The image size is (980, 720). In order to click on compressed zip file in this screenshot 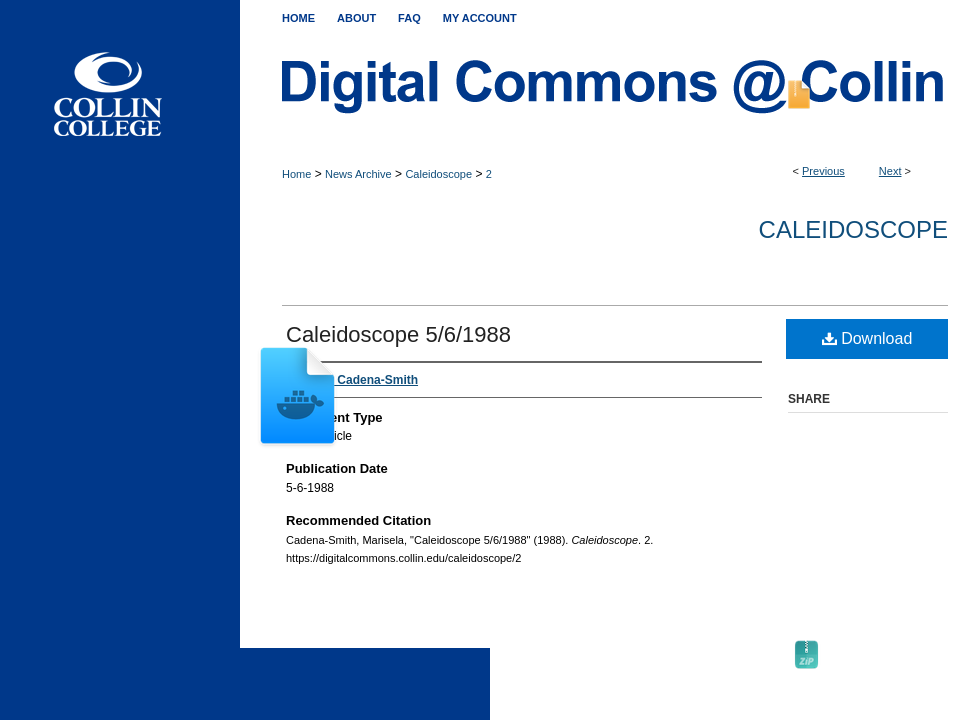, I will do `click(806, 654)`.